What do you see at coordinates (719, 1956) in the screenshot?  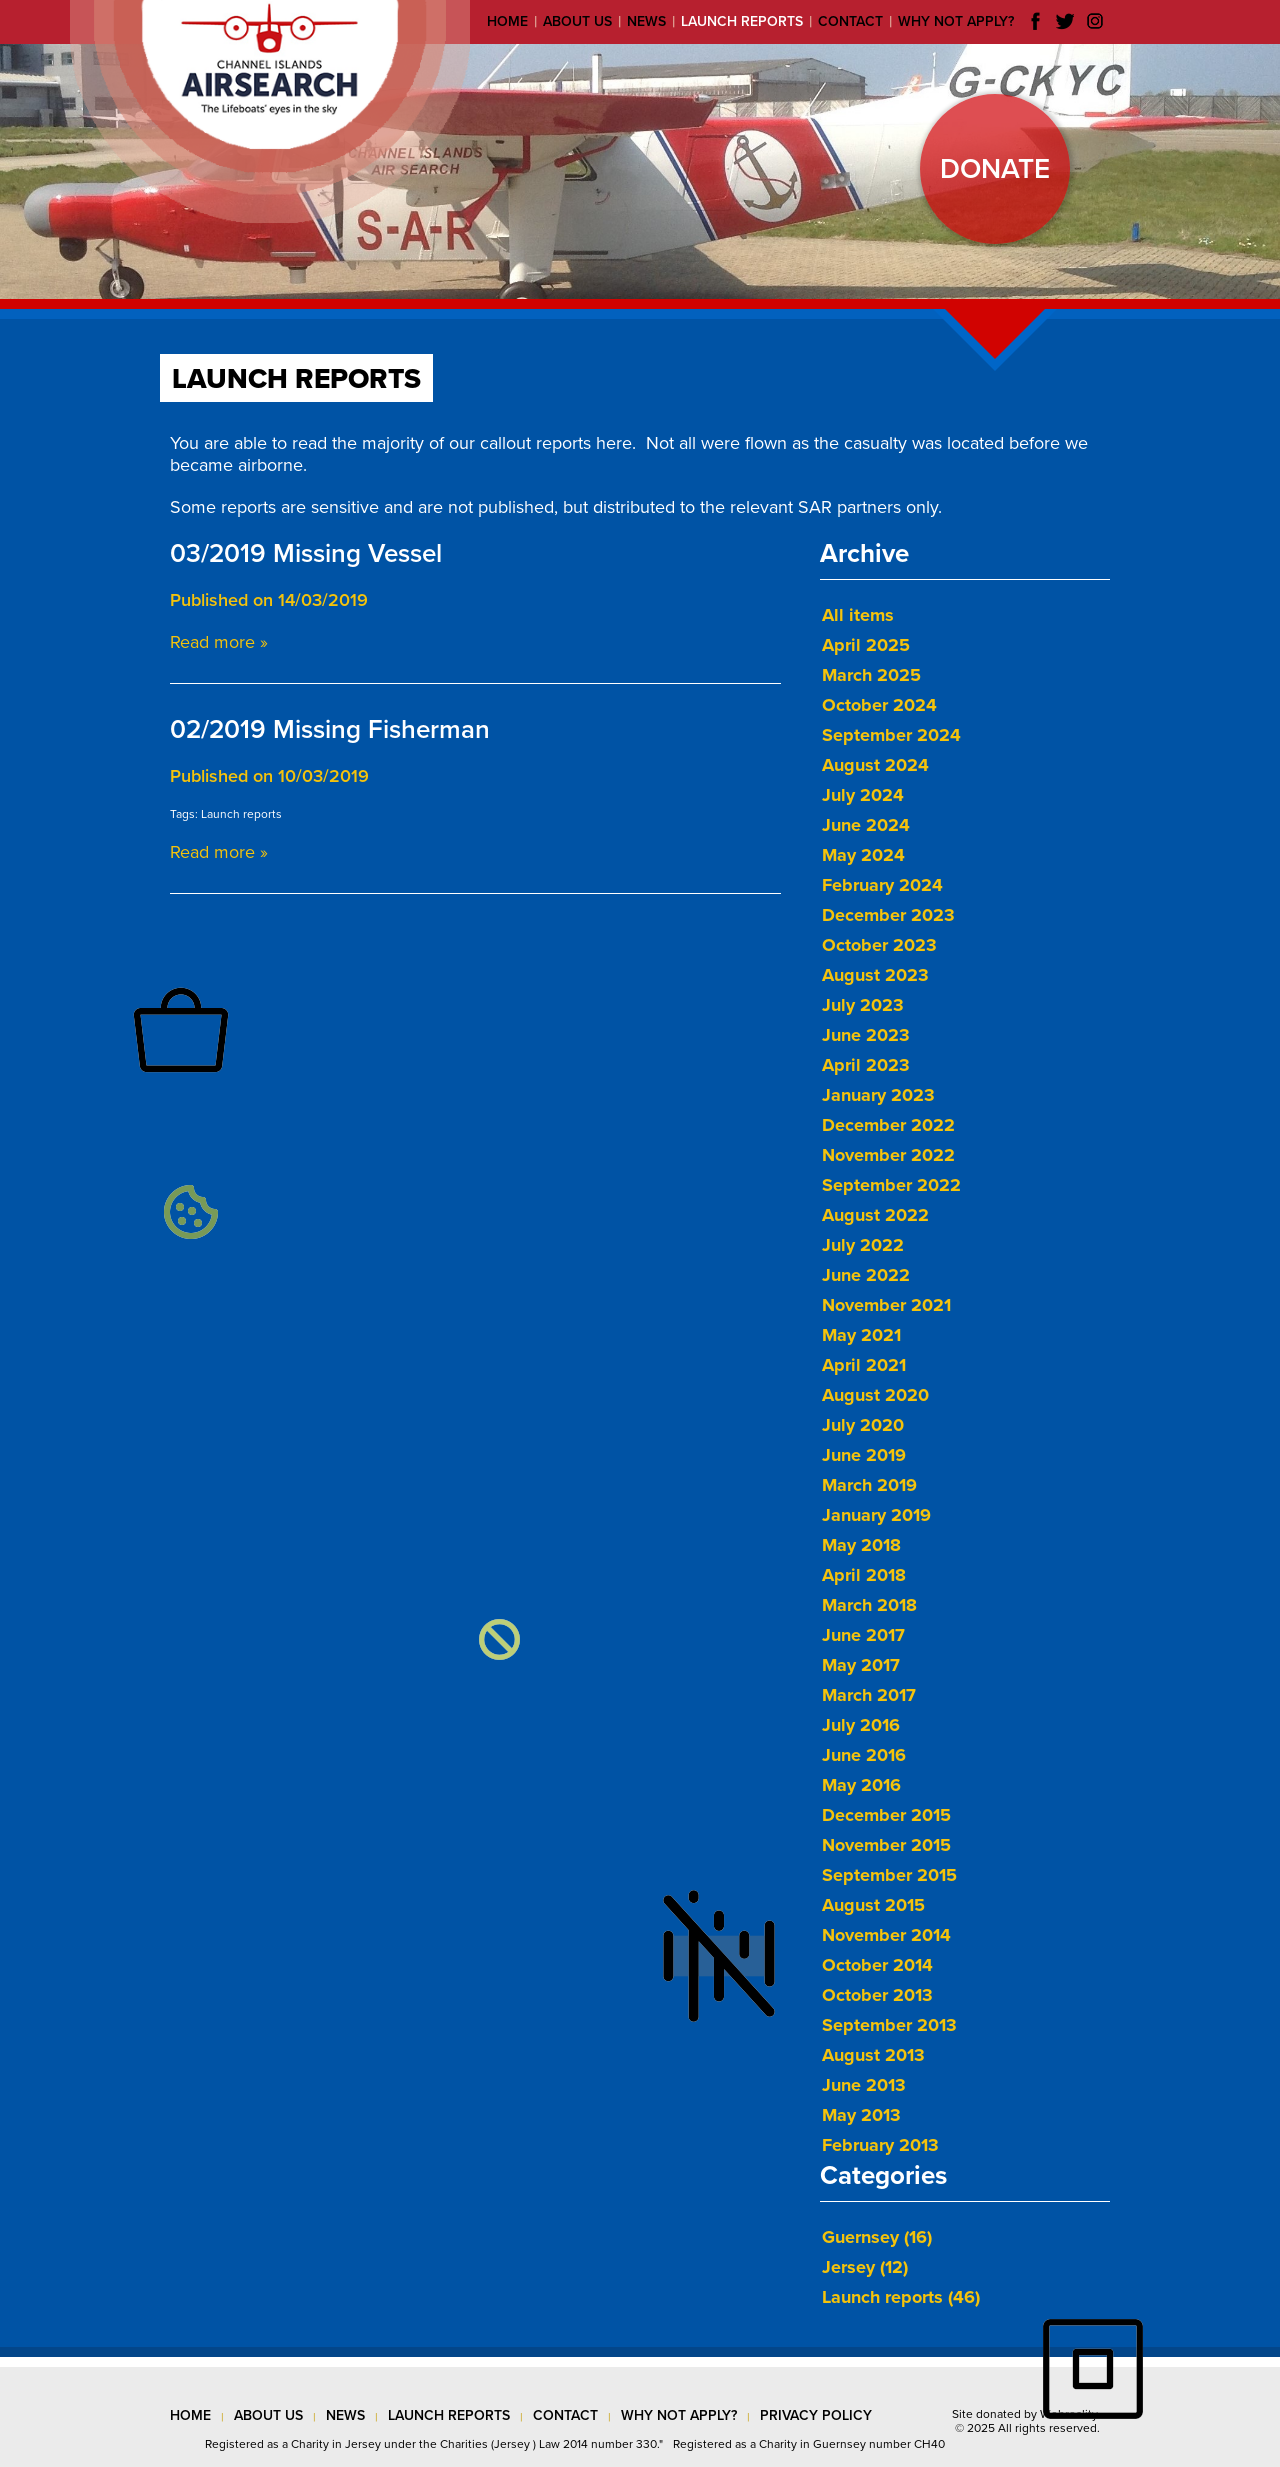 I see `audio waveform disabled or muted` at bounding box center [719, 1956].